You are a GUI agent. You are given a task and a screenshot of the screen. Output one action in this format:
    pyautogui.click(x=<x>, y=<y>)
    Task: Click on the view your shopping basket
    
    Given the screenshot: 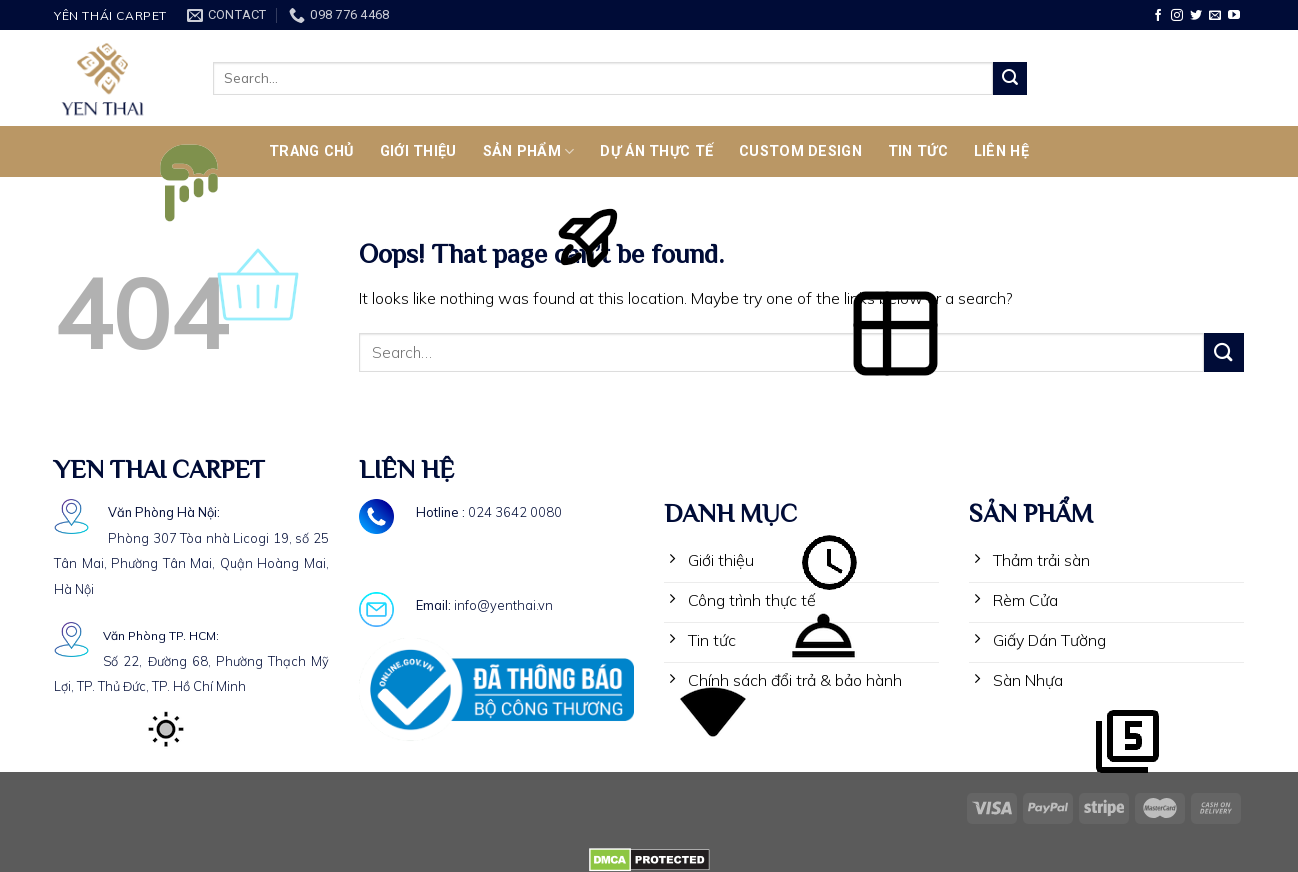 What is the action you would take?
    pyautogui.click(x=258, y=289)
    